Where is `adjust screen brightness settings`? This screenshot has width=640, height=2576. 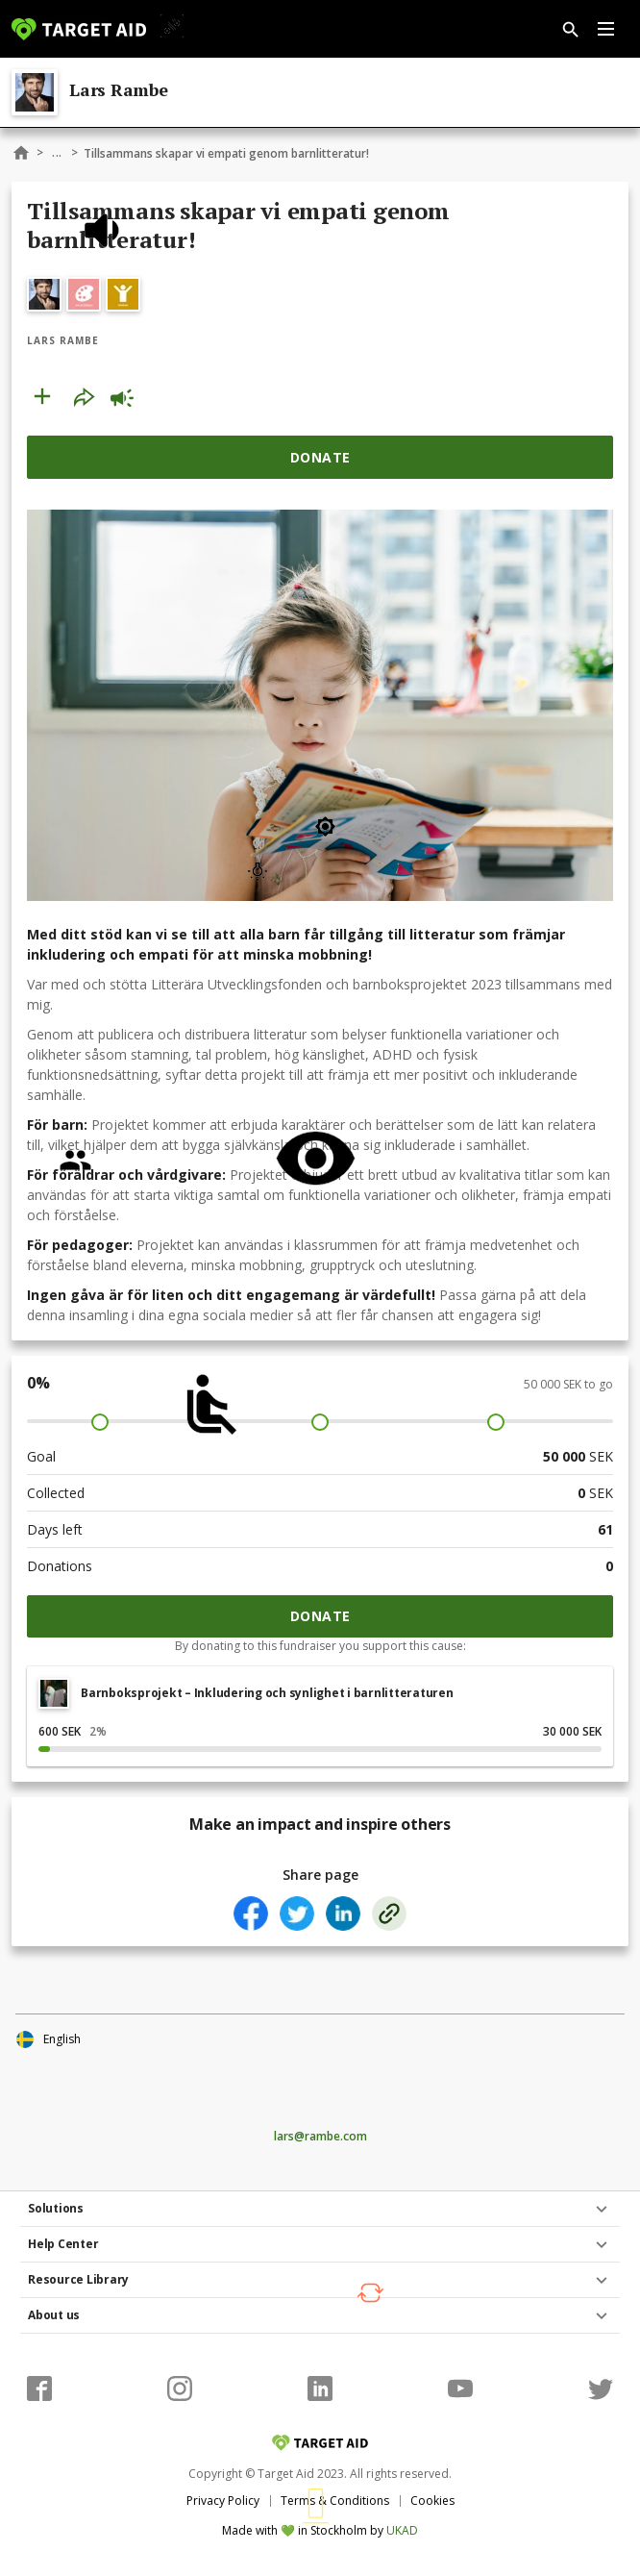 adjust screen brightness settings is located at coordinates (325, 826).